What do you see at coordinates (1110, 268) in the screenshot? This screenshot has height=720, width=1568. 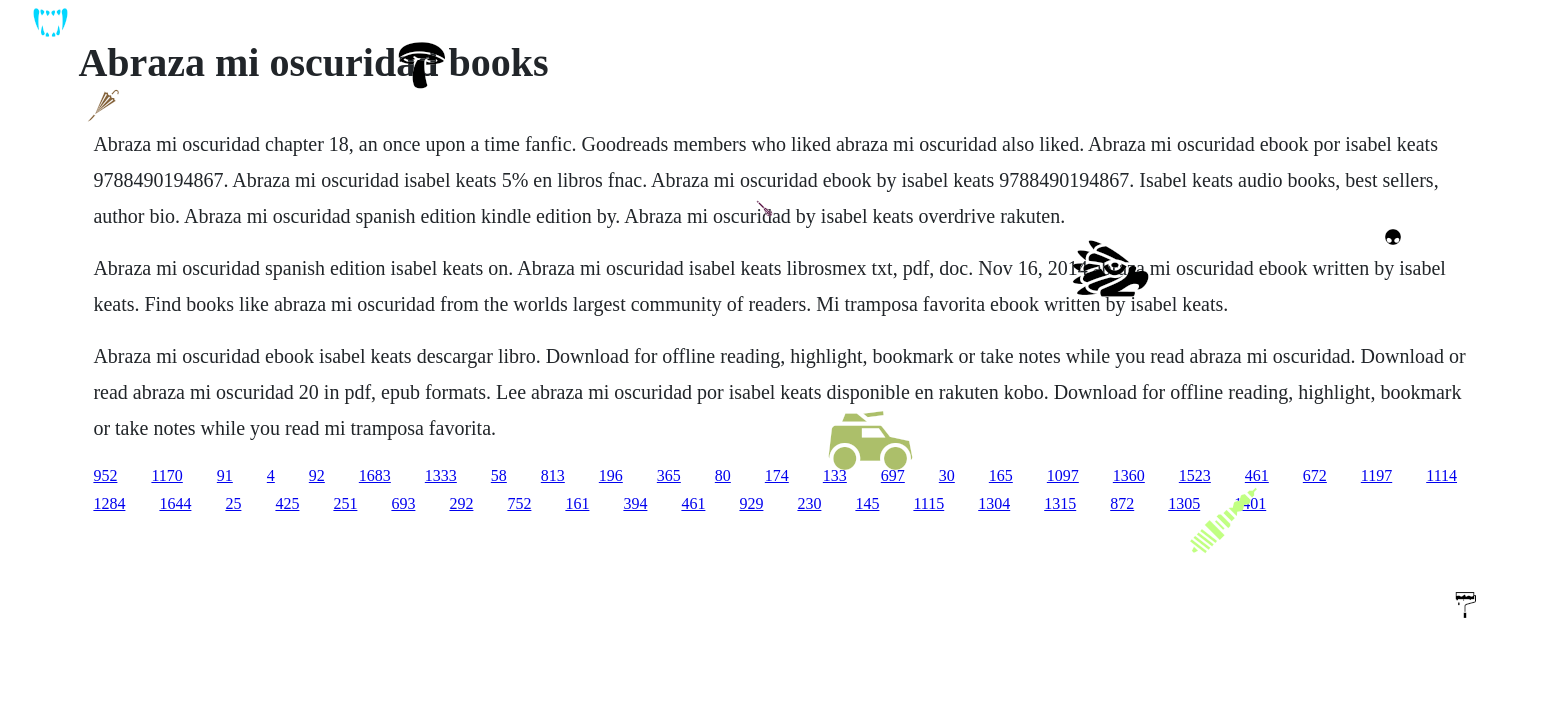 I see `aztec eagle symbol or cultural icon` at bounding box center [1110, 268].